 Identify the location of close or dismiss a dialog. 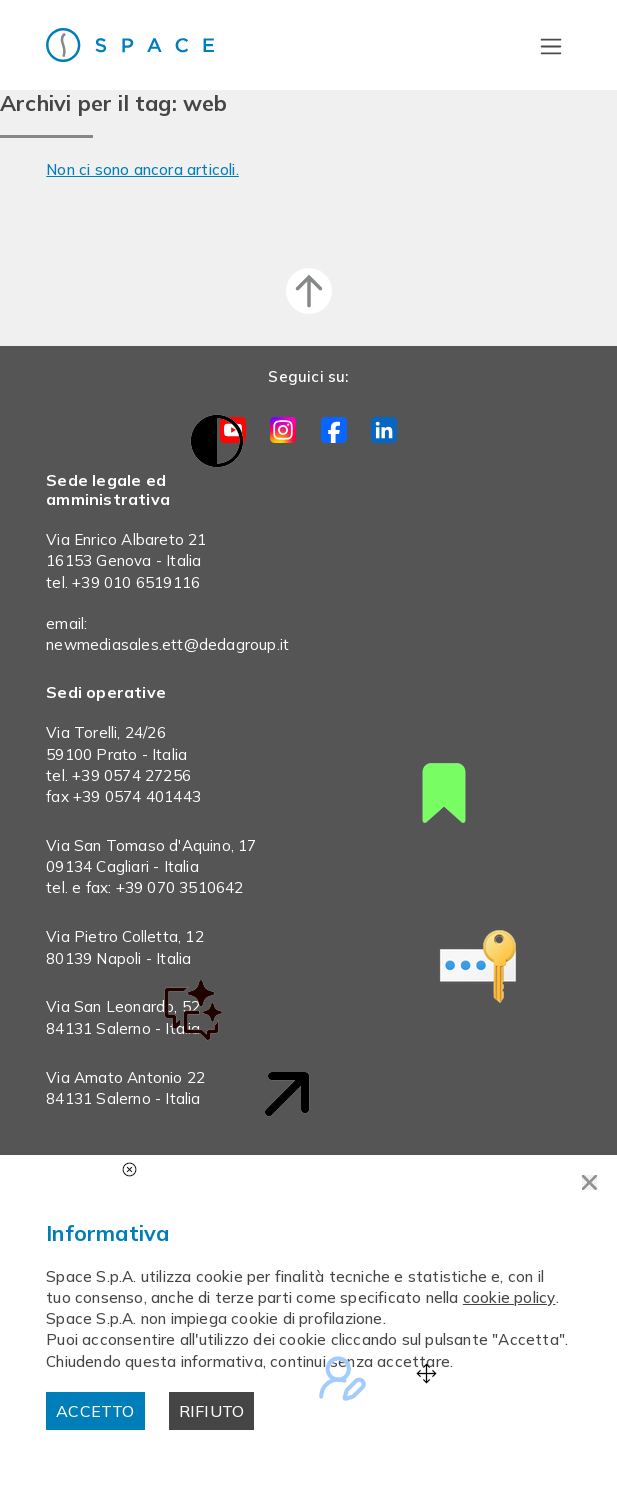
(129, 1169).